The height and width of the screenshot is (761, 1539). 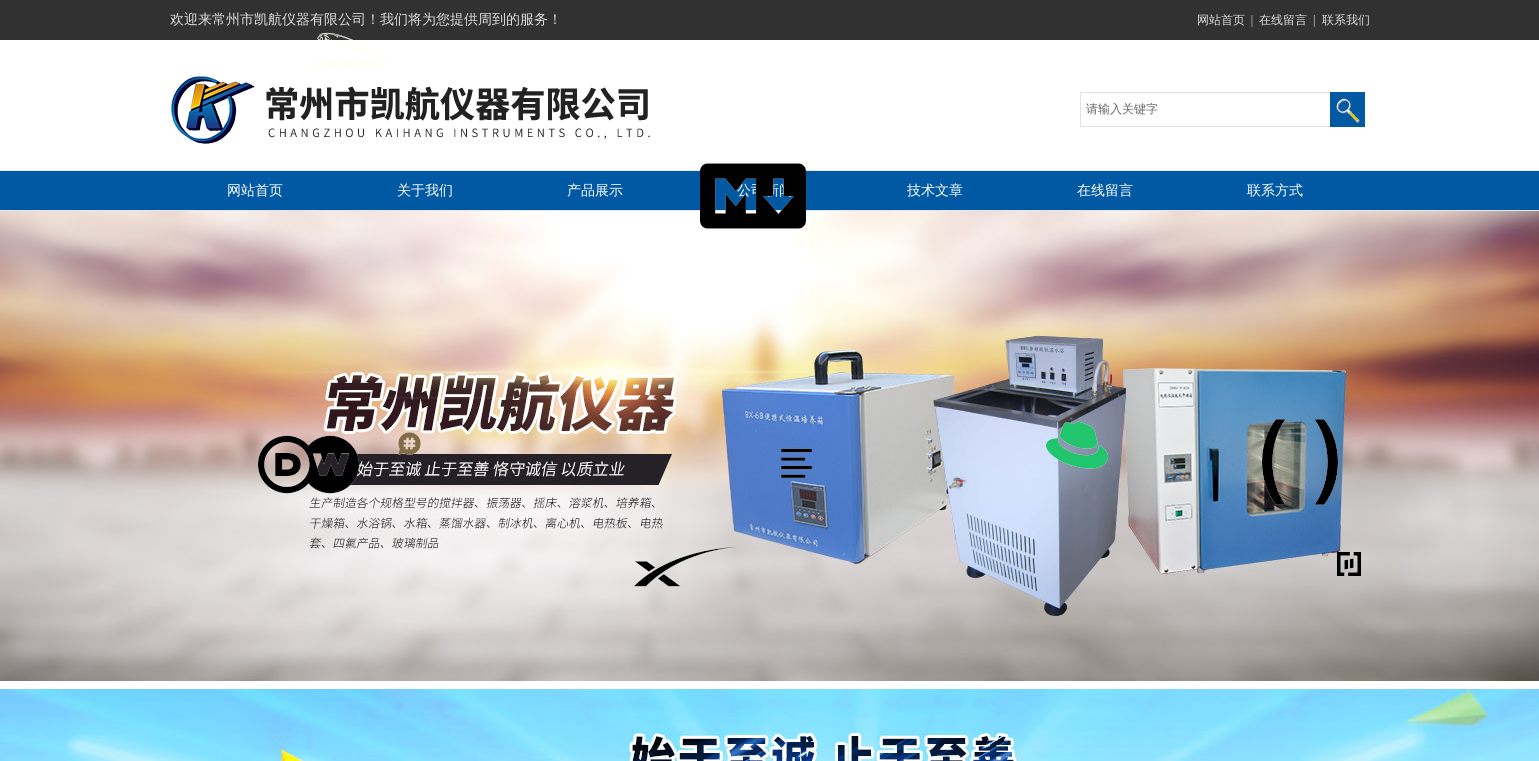 What do you see at coordinates (1077, 445) in the screenshot?
I see `Red Hat company logo` at bounding box center [1077, 445].